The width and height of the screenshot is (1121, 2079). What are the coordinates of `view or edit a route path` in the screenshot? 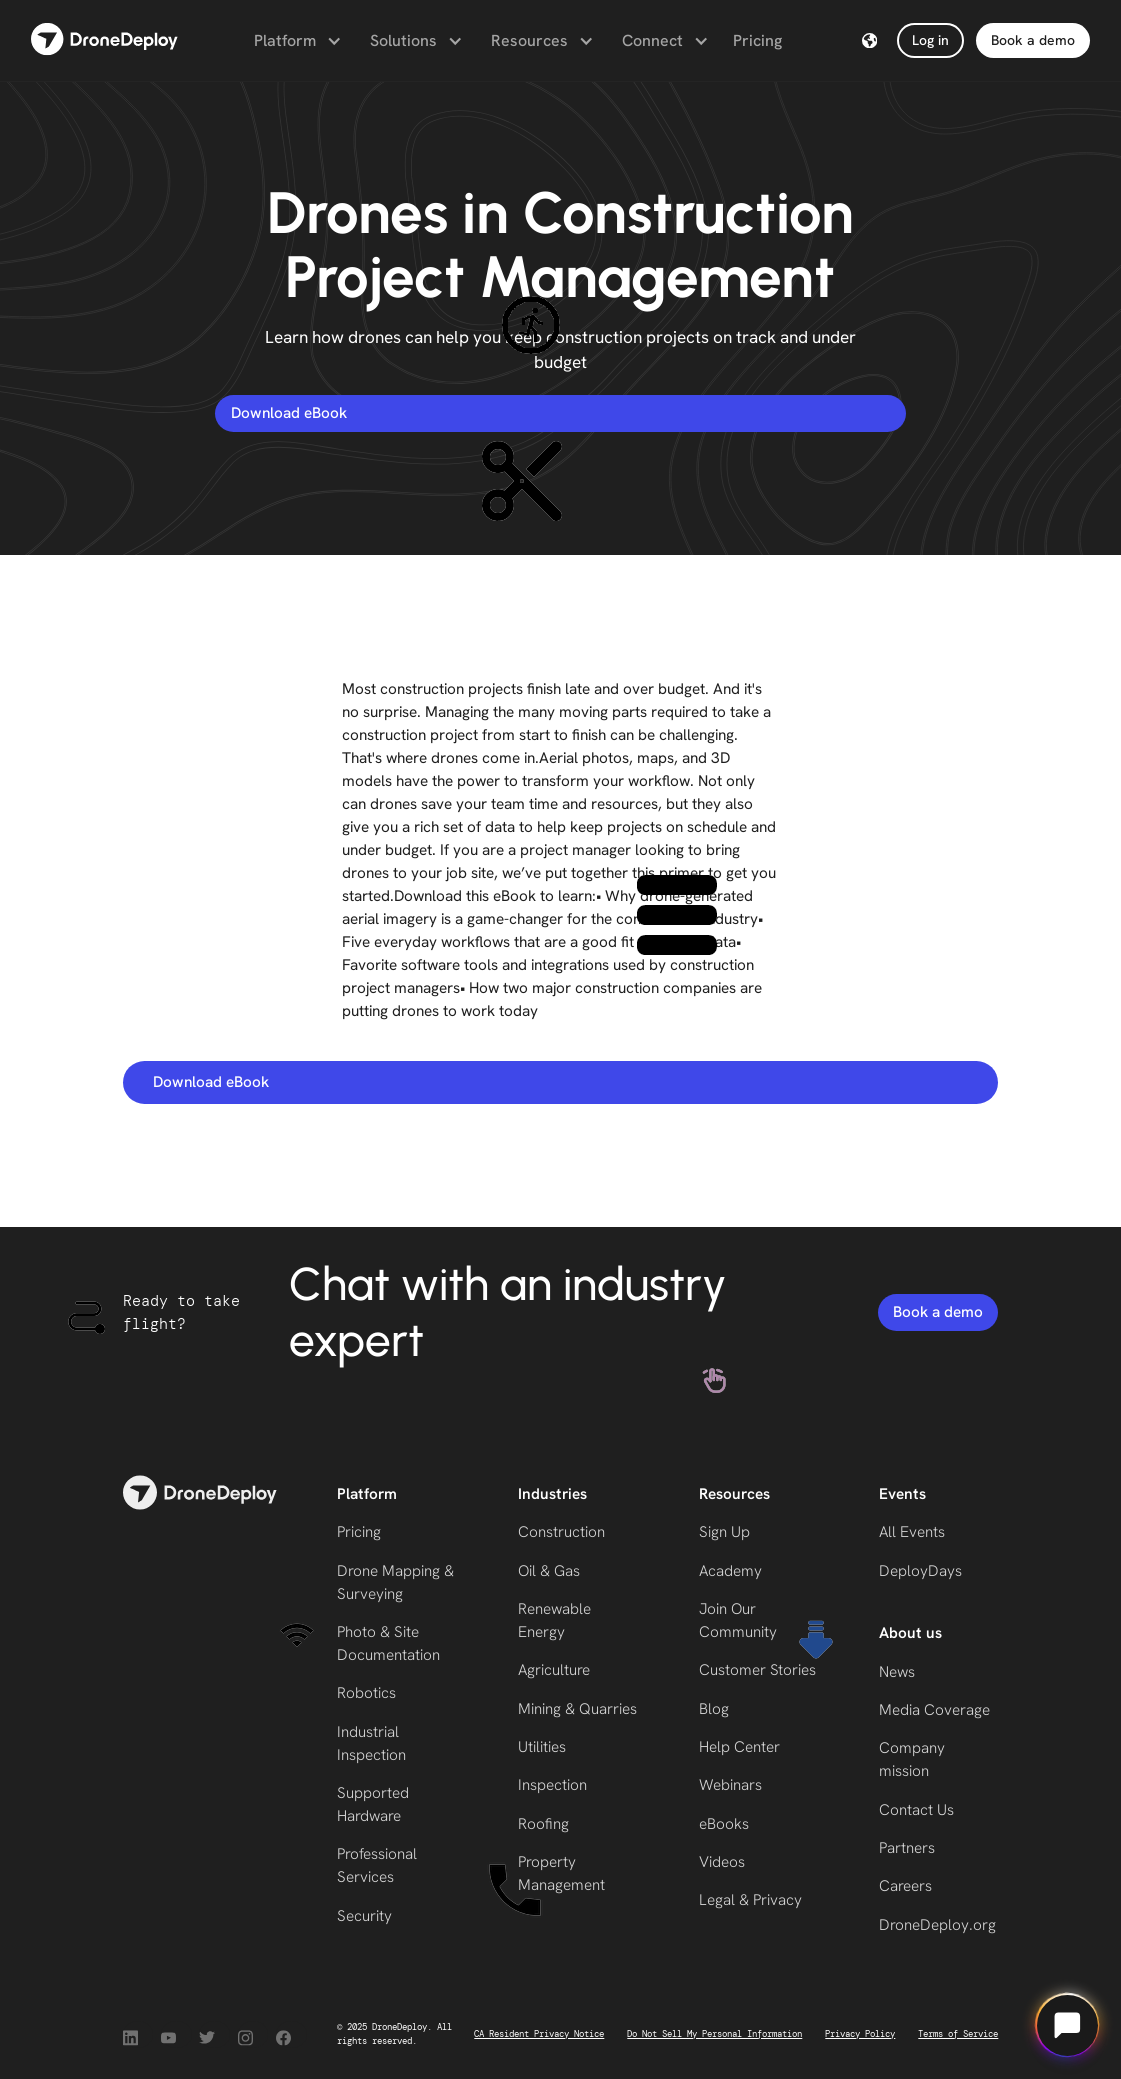 It's located at (87, 1316).